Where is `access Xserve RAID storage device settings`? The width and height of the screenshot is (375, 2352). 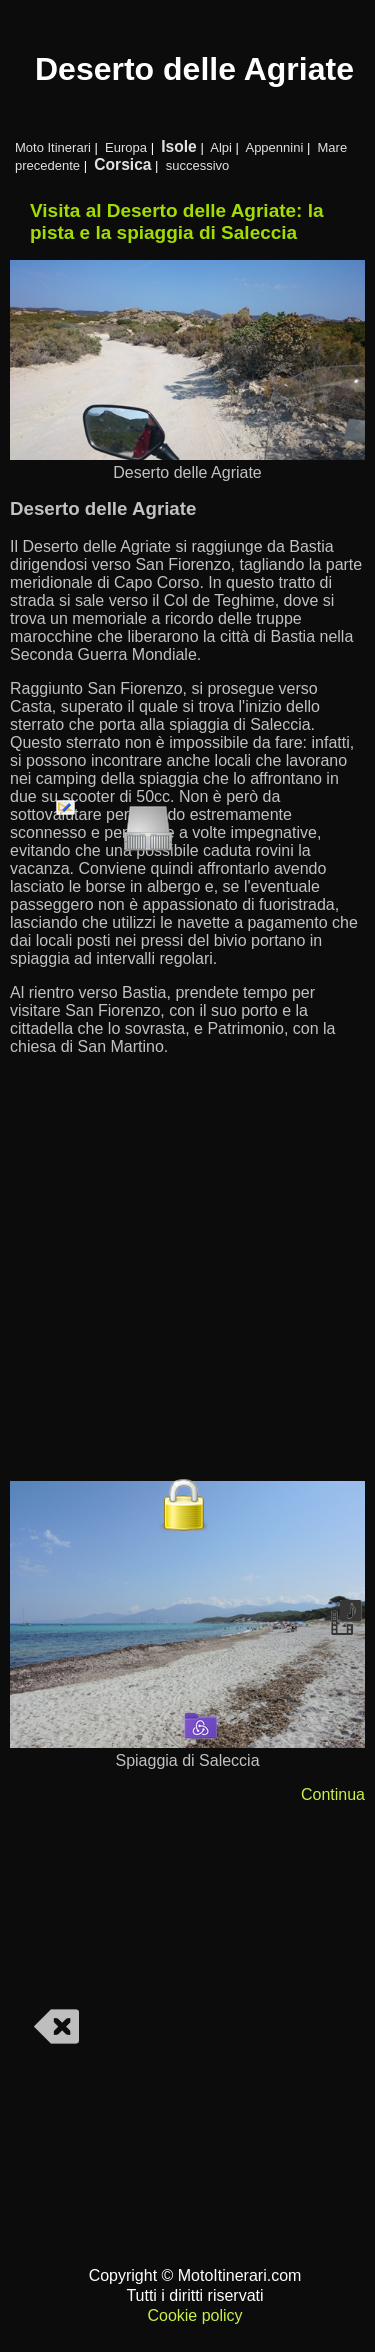
access Xserve RAID storage device settings is located at coordinates (148, 828).